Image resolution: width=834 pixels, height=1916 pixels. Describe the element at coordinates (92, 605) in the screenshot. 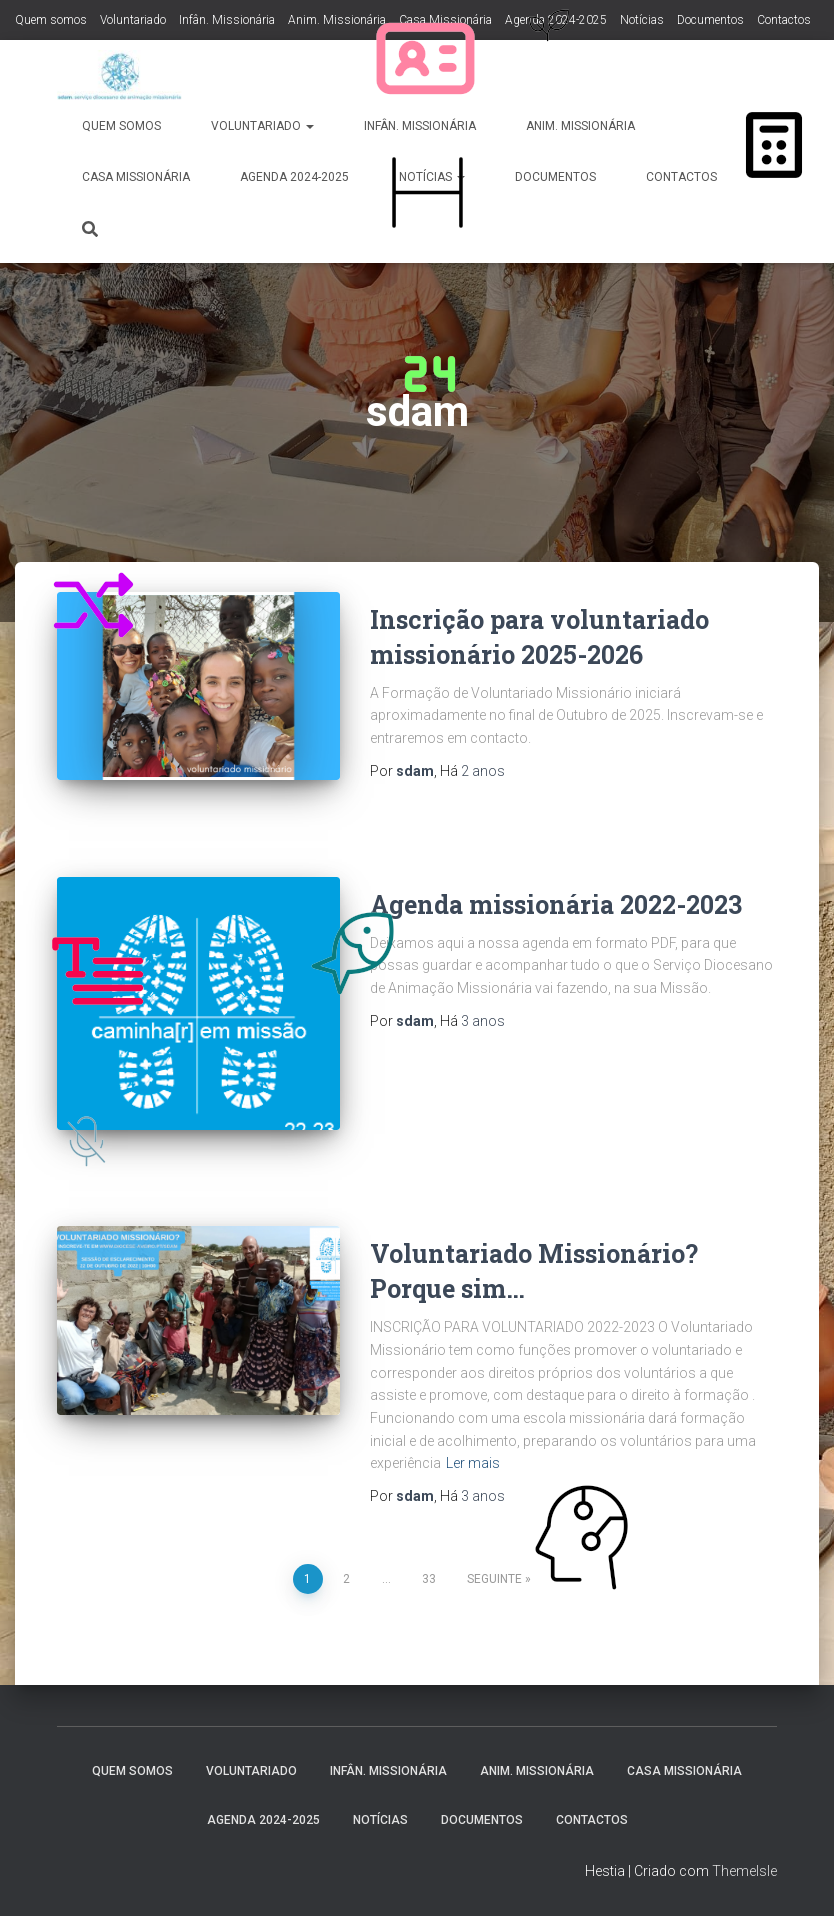

I see `shuffle or randomize playback order` at that location.